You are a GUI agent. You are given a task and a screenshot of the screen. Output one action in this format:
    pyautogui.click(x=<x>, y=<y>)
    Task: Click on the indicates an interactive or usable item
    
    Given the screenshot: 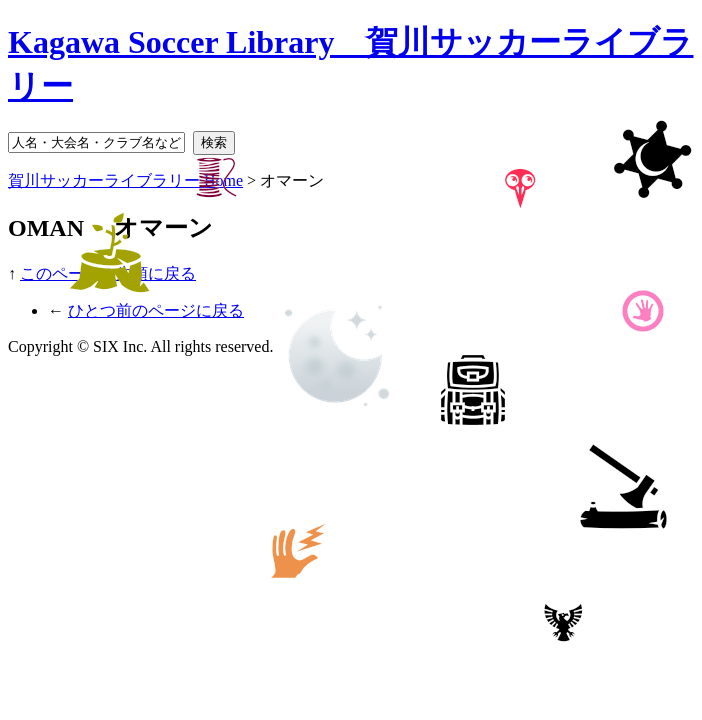 What is the action you would take?
    pyautogui.click(x=643, y=311)
    